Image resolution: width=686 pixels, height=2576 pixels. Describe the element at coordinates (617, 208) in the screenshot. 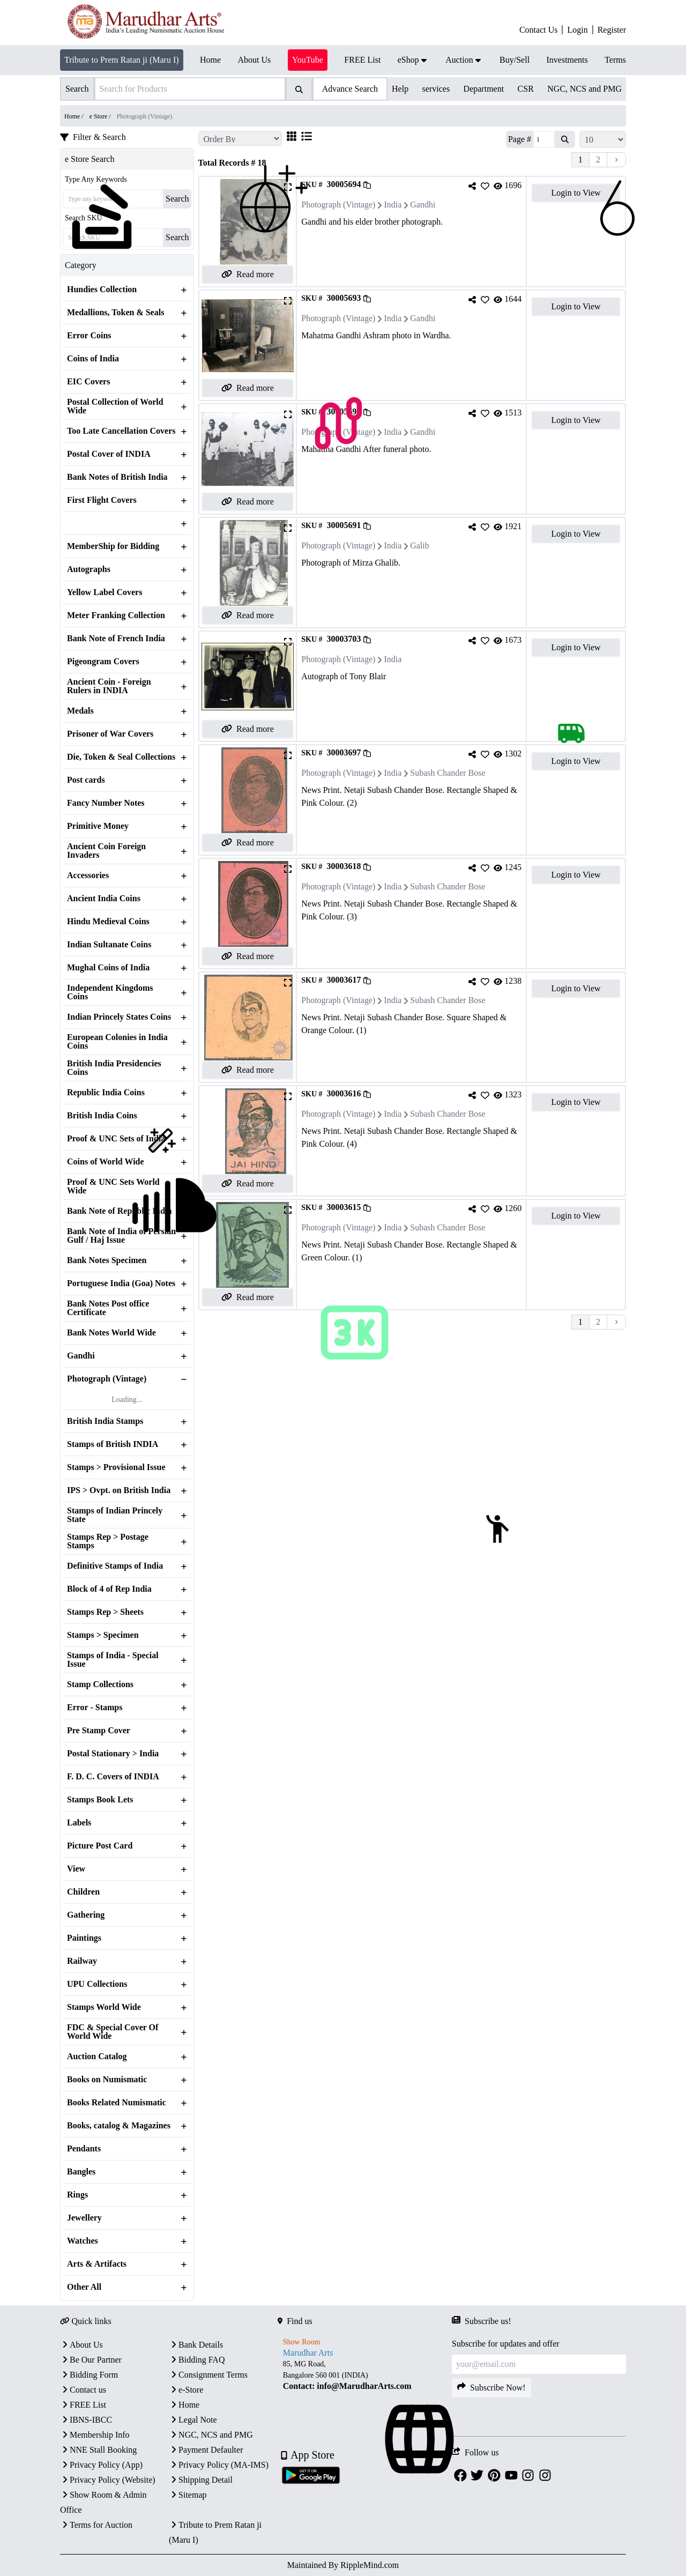

I see `indicates the number six in a list or sequence` at that location.